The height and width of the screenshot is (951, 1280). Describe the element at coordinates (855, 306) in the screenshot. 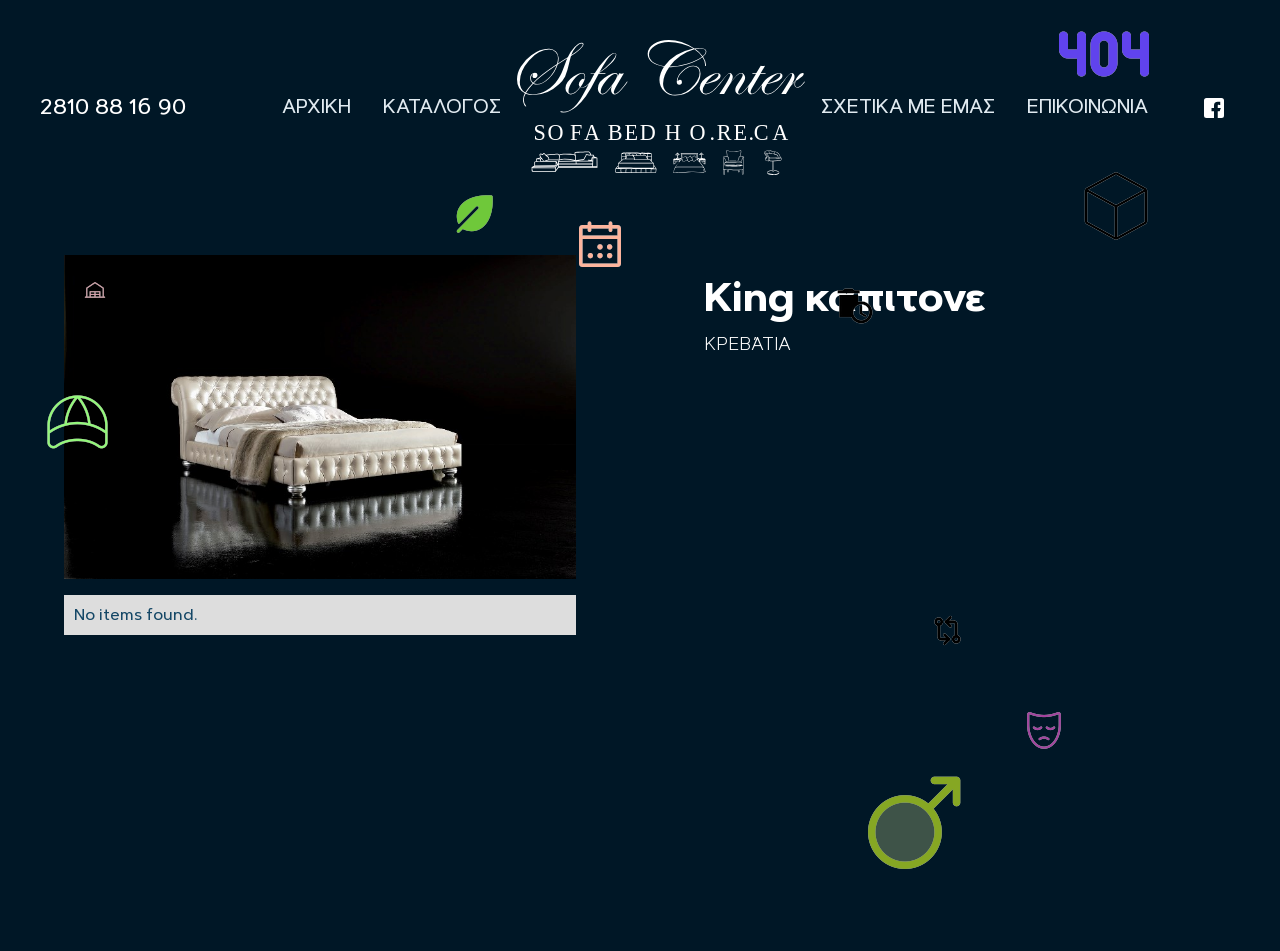

I see `set items to automatically delete after a time period` at that location.